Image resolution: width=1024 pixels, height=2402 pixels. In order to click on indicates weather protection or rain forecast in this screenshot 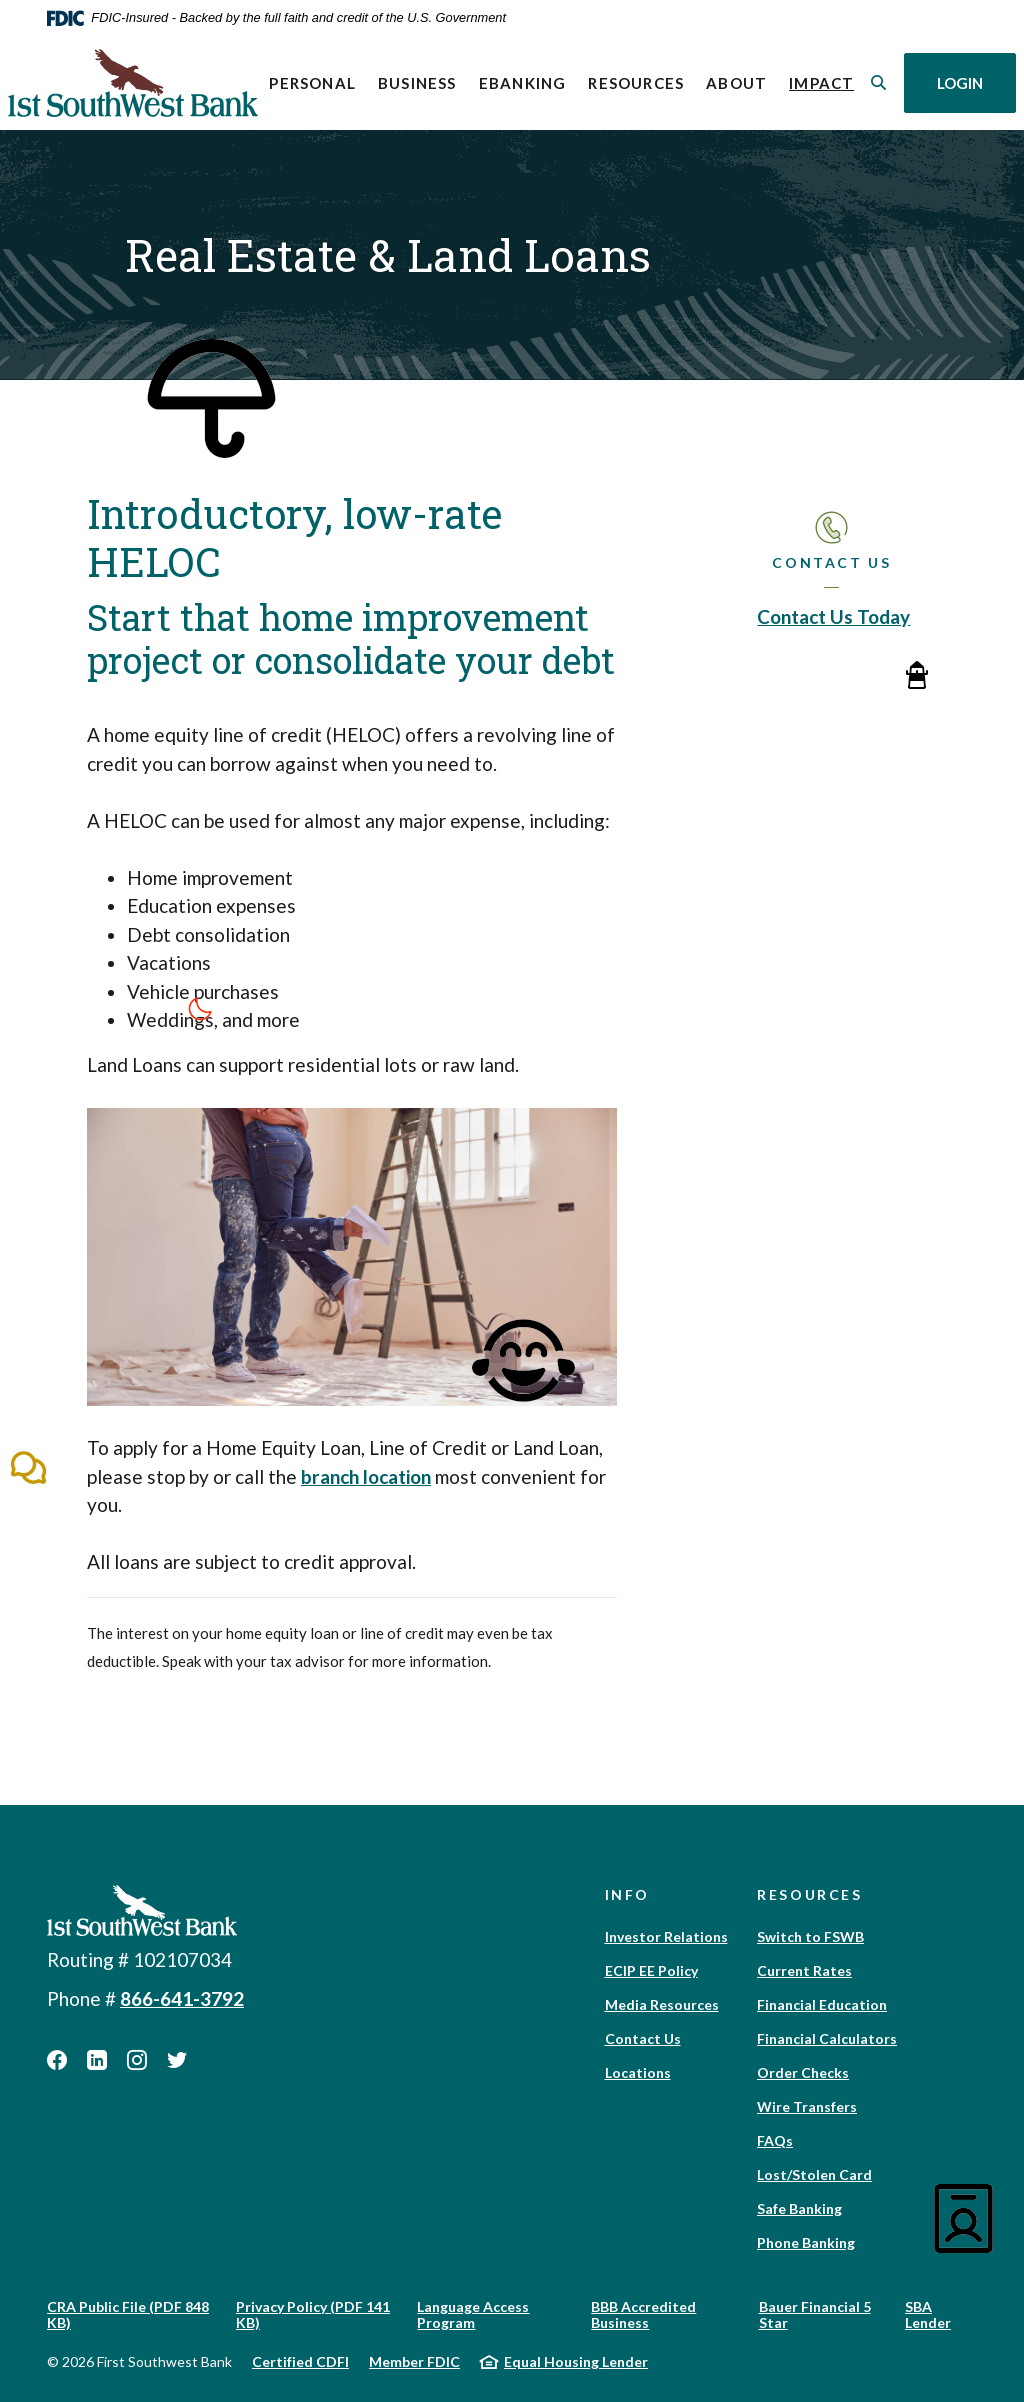, I will do `click(211, 398)`.